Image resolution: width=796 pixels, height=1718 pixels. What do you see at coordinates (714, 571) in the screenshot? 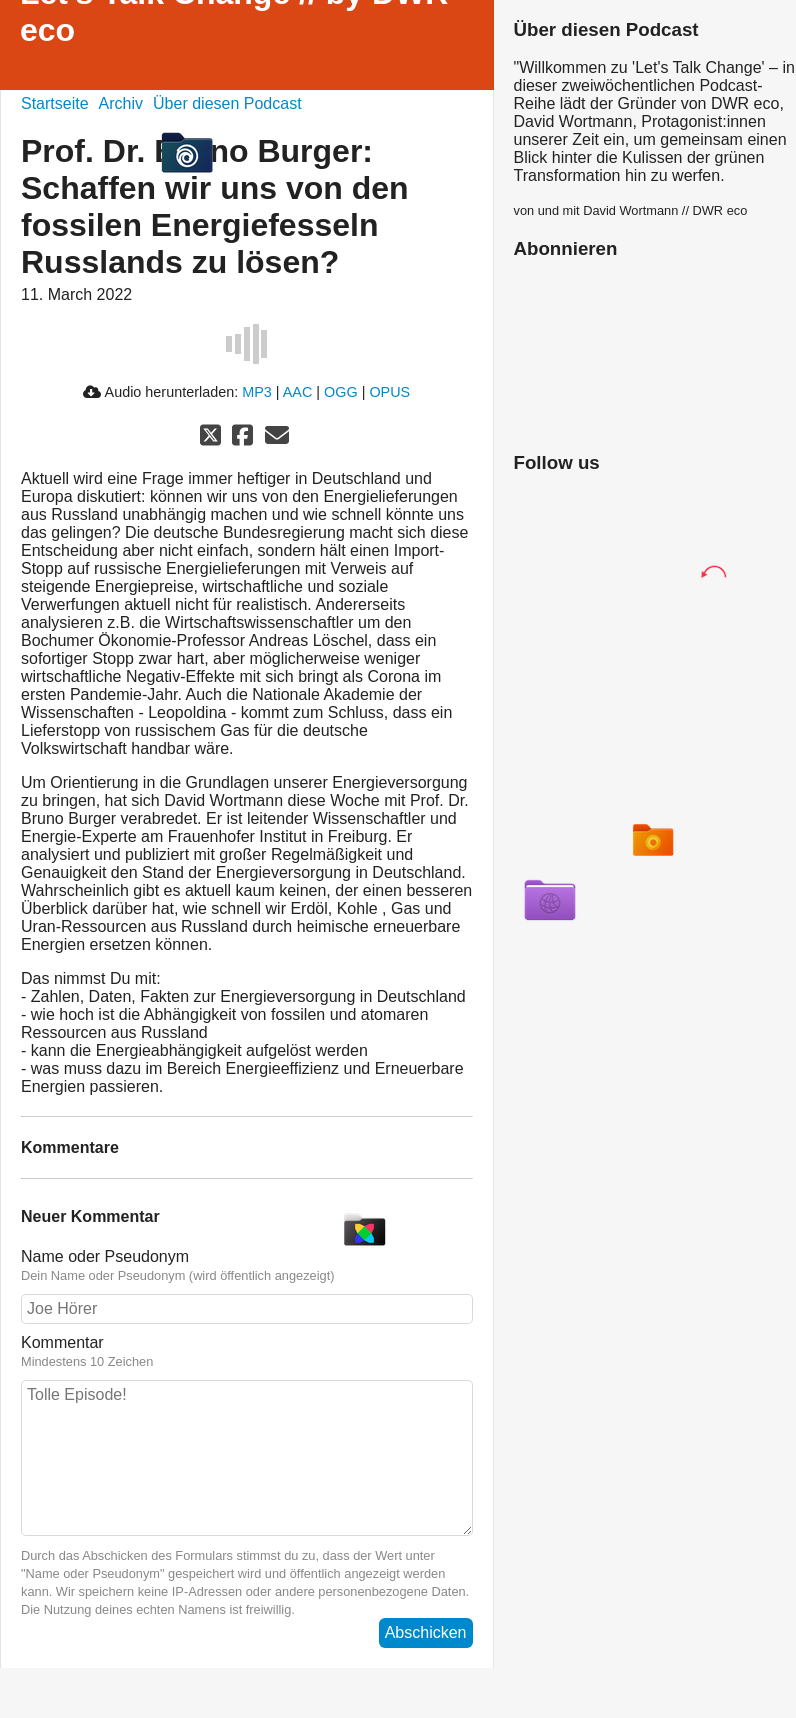
I see `undo the last action` at bounding box center [714, 571].